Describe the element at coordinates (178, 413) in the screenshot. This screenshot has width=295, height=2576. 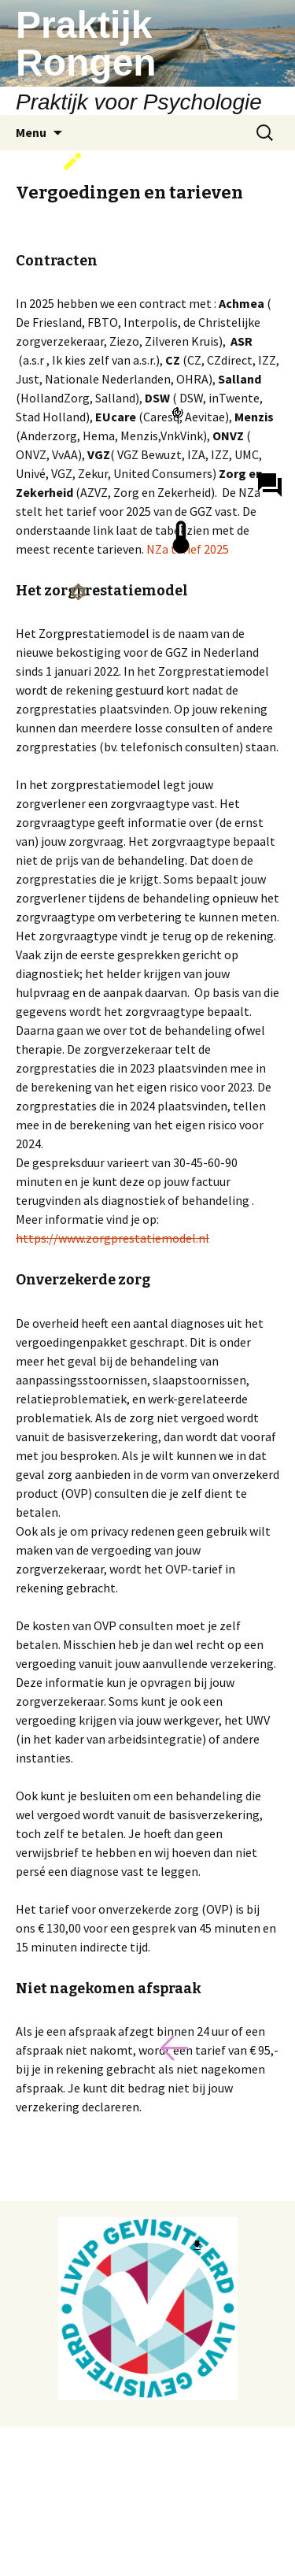
I see `track changes or revisions in a document` at that location.